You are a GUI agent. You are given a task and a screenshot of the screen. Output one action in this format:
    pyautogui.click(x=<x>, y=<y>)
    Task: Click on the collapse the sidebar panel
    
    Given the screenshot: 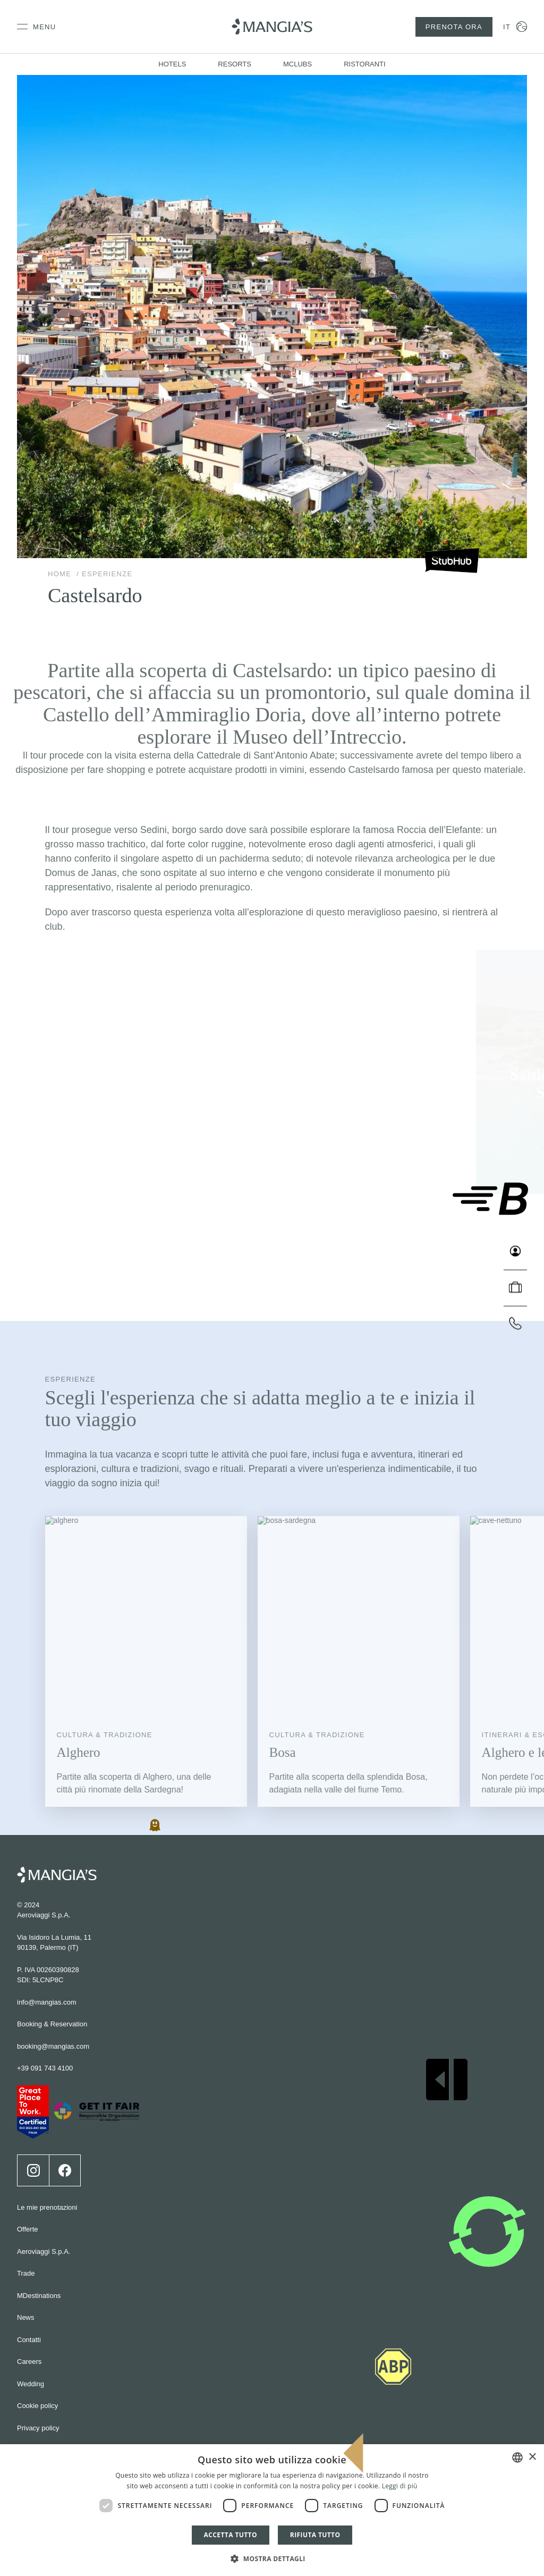 What is the action you would take?
    pyautogui.click(x=447, y=2080)
    